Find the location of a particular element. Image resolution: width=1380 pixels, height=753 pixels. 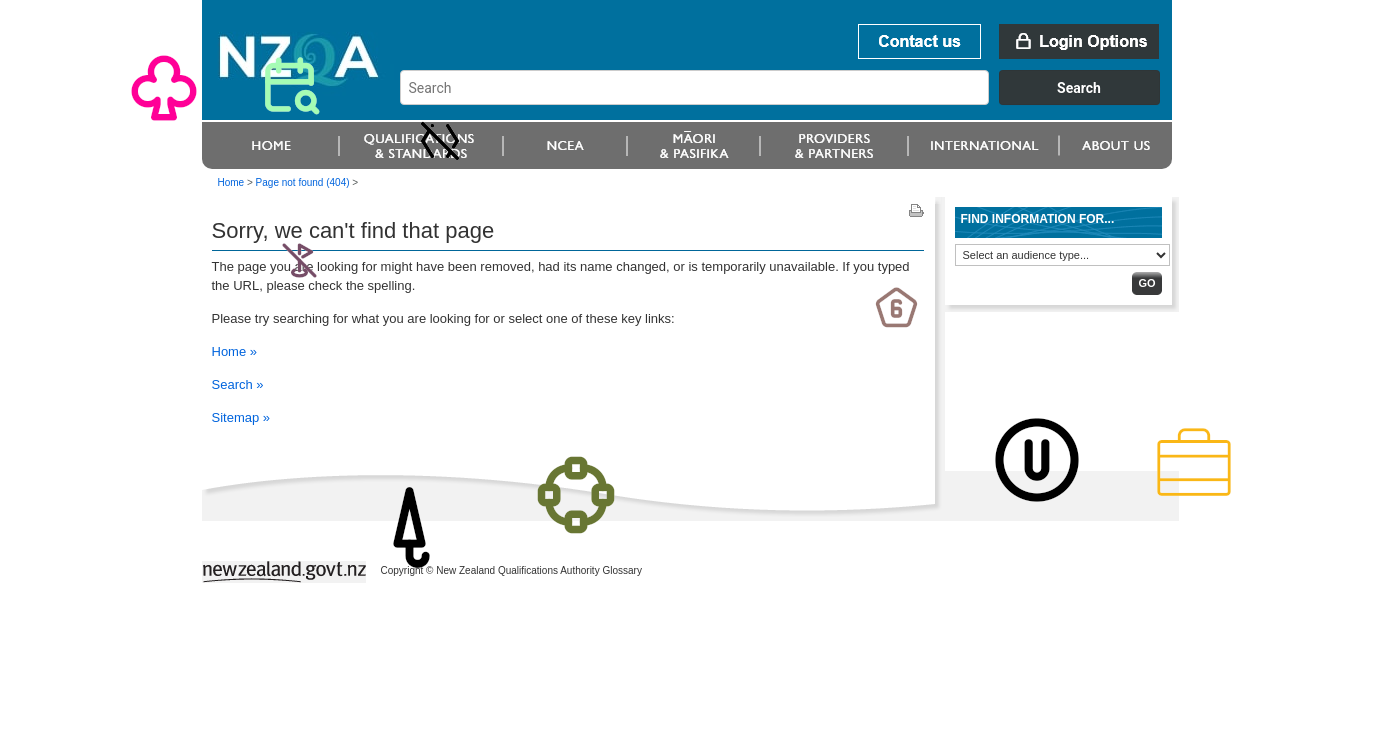

indicates dry or clear weather conditions is located at coordinates (409, 527).